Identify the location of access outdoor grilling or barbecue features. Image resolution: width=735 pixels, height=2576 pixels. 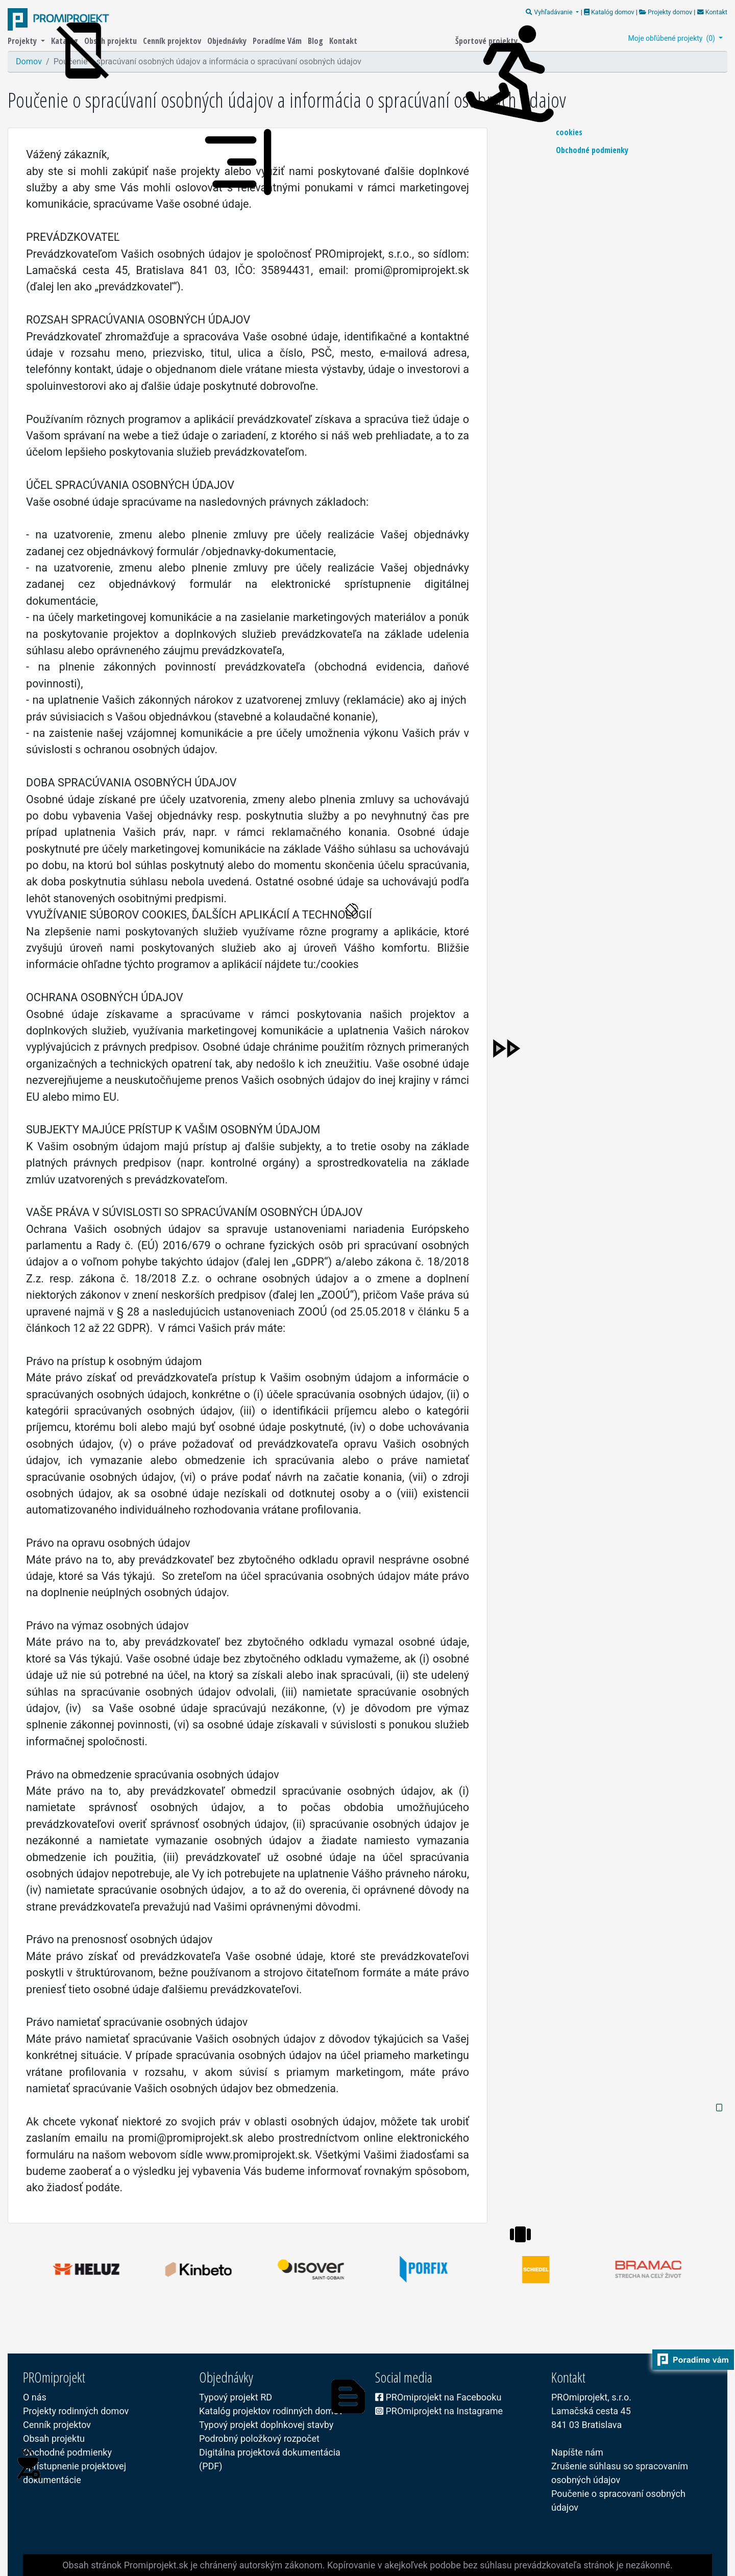
(28, 2464).